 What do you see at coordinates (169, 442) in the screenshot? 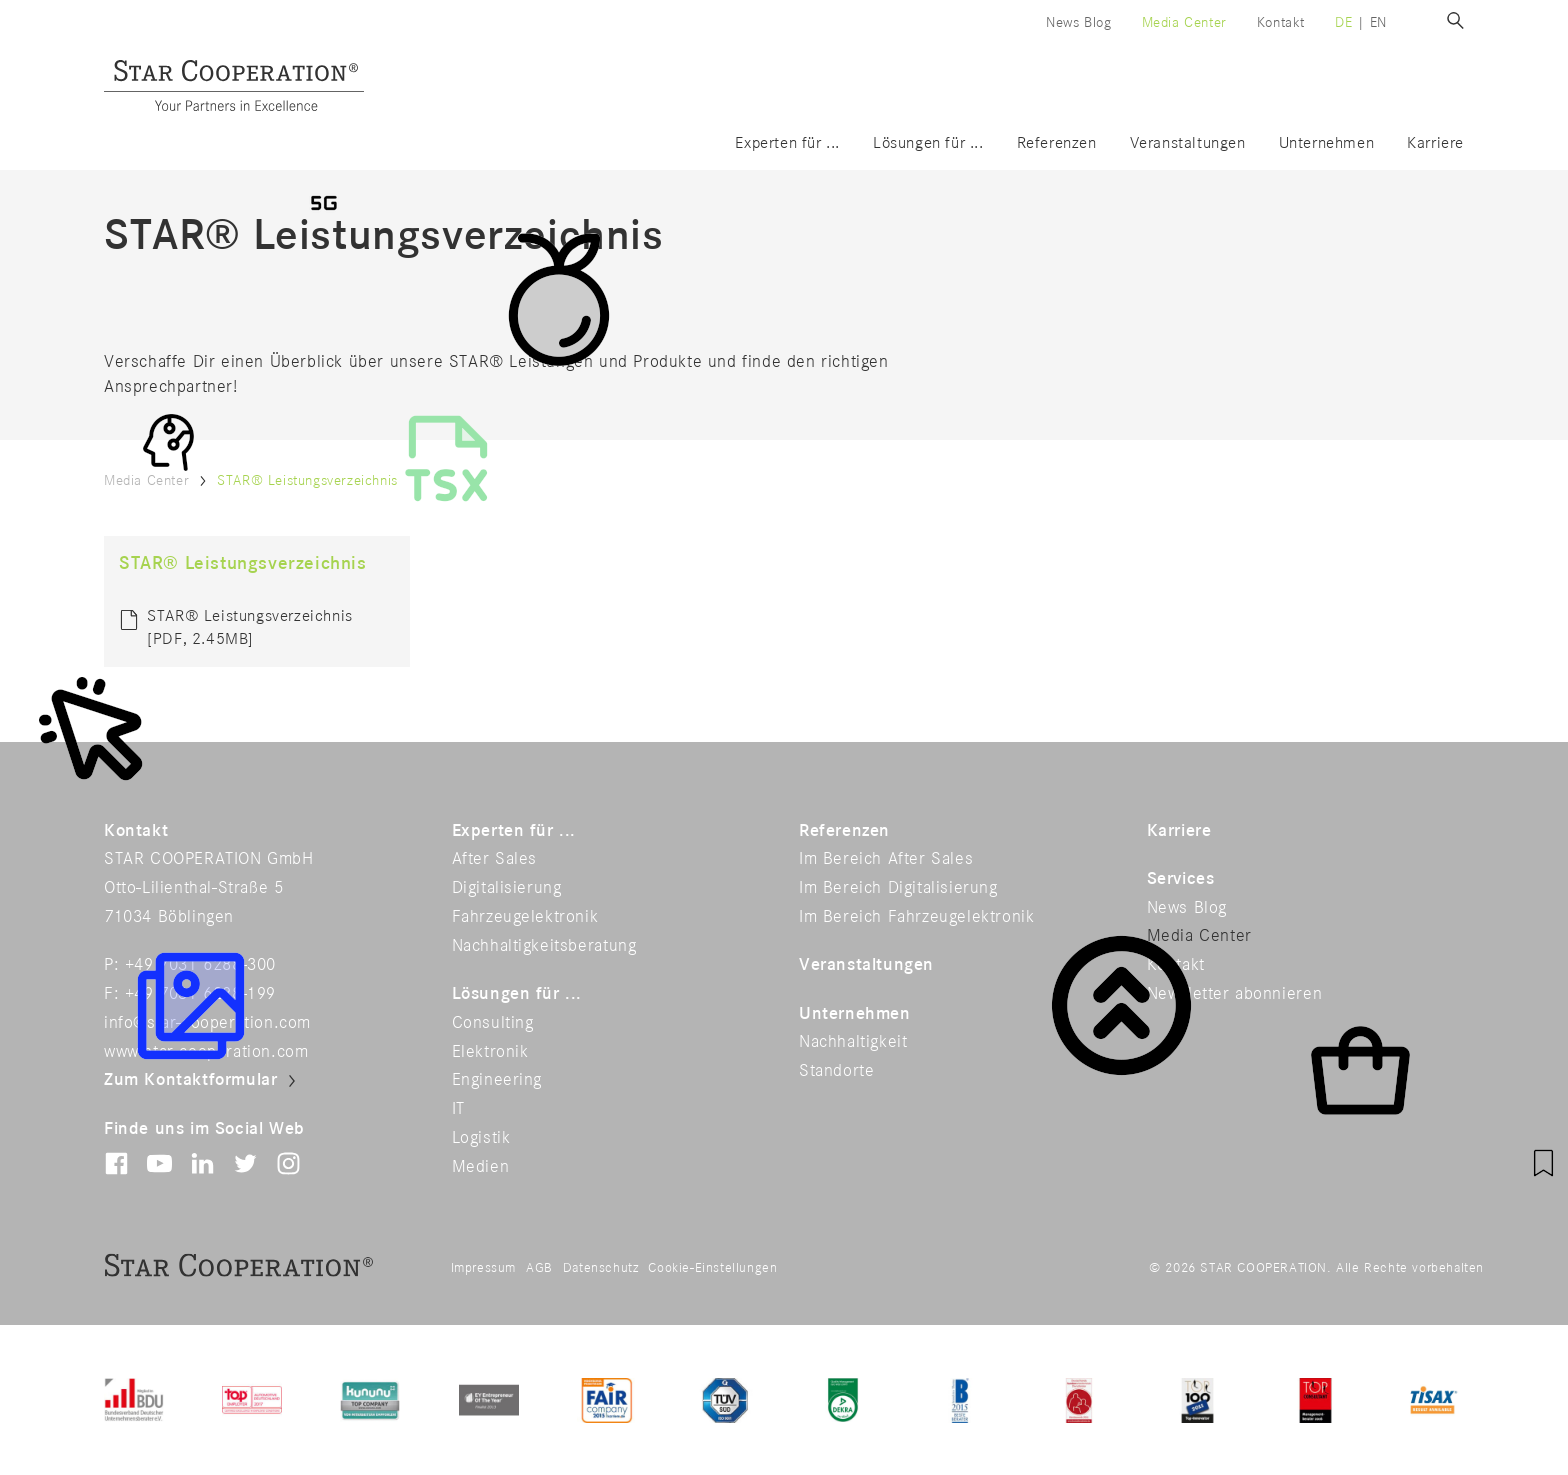
I see `access AI or machine learning features` at bounding box center [169, 442].